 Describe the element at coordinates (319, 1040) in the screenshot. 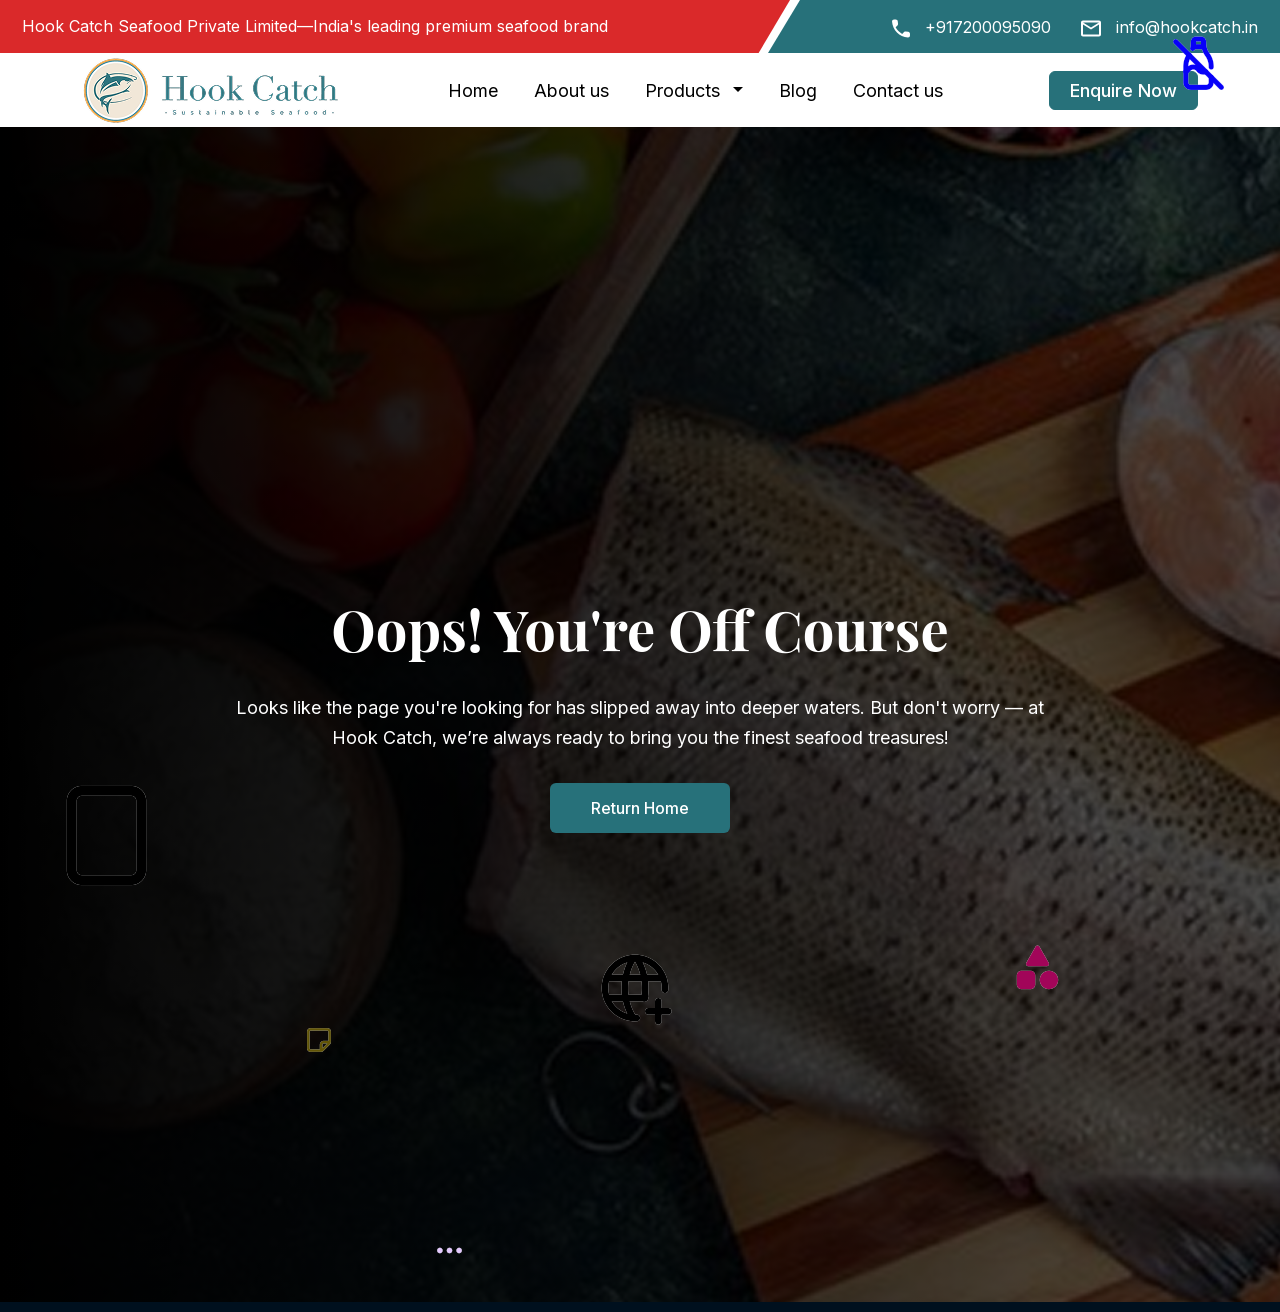

I see `create a new sticky note` at that location.